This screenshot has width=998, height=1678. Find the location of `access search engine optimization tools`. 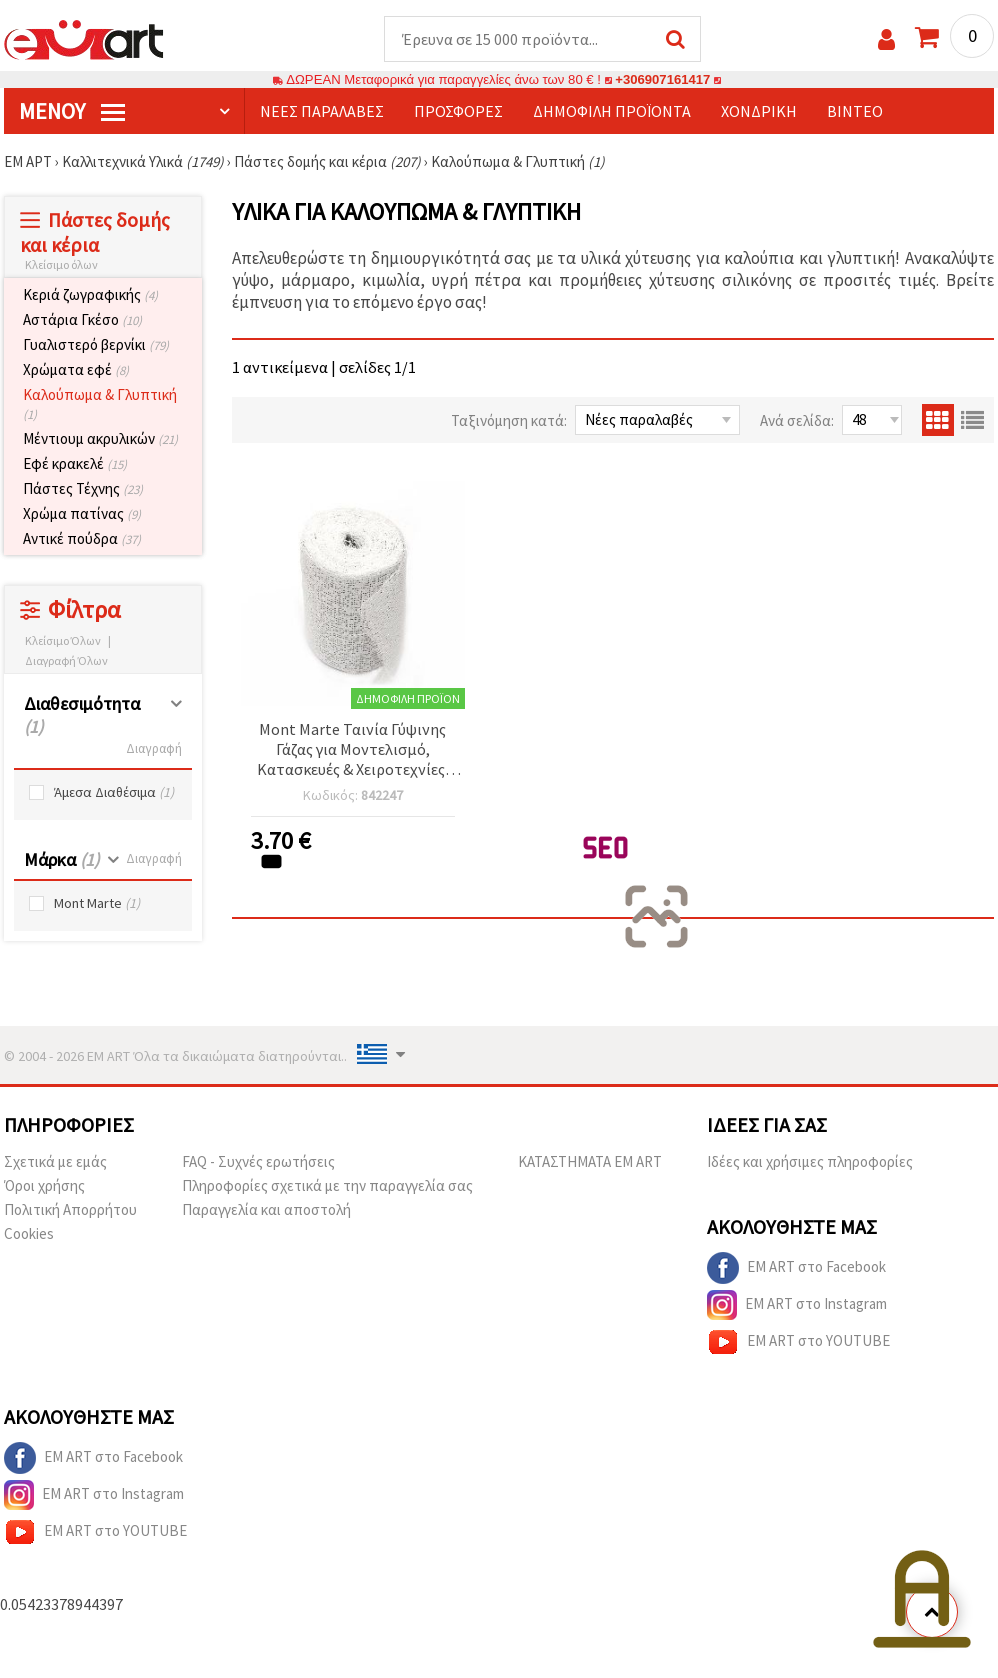

access search engine optimization tools is located at coordinates (605, 847).